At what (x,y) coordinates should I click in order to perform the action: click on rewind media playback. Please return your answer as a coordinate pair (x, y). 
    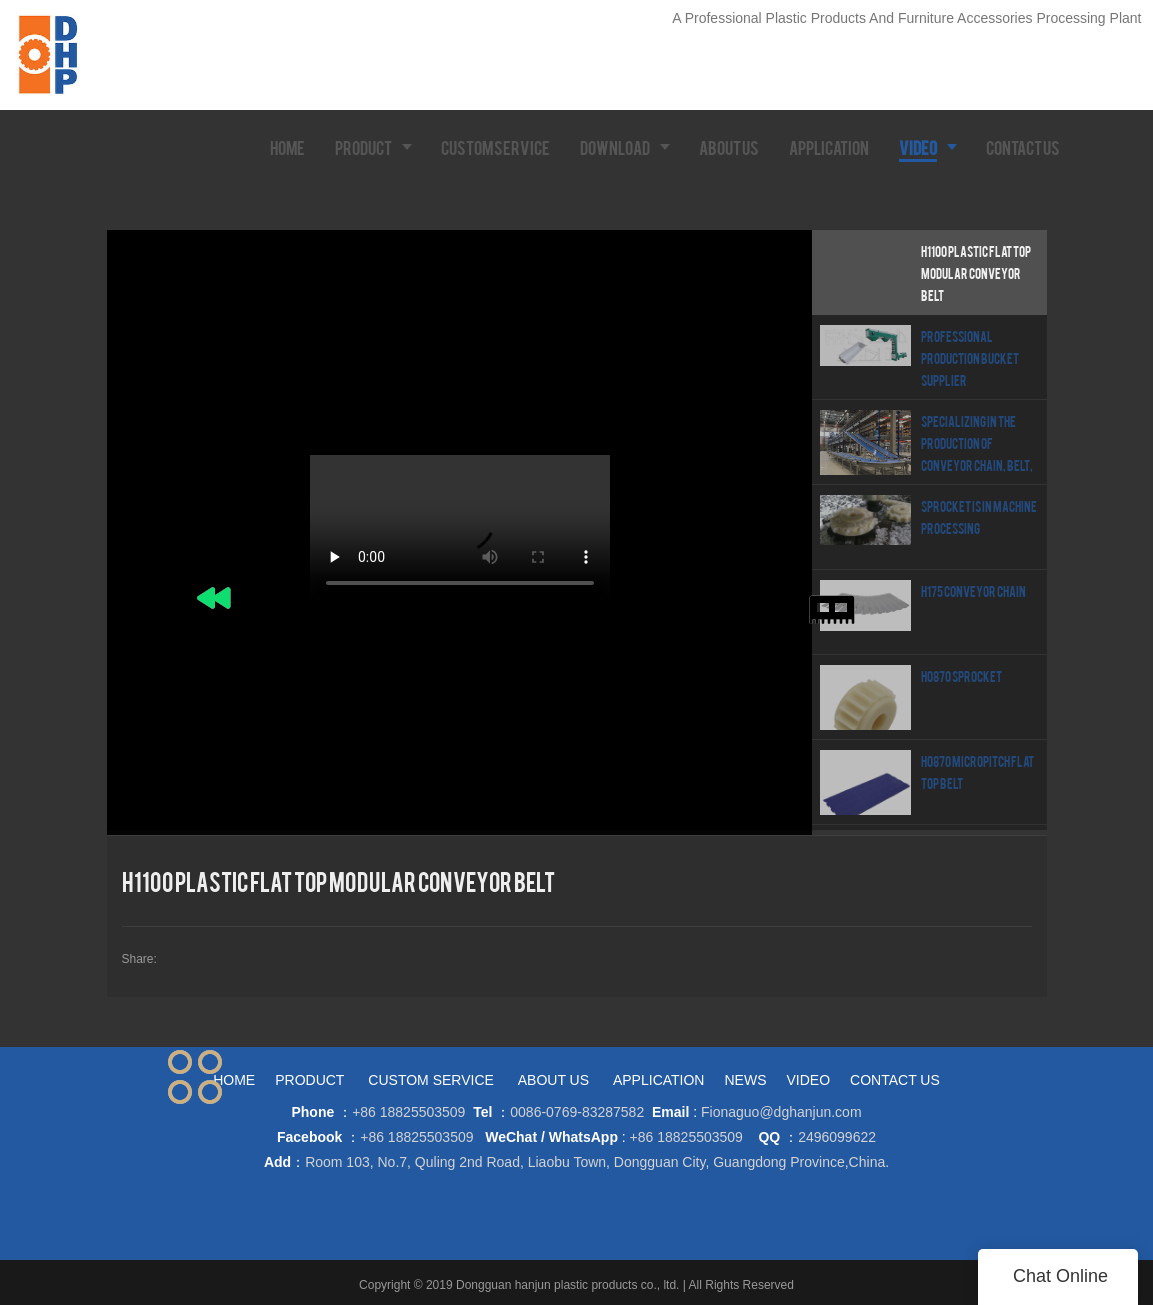
    Looking at the image, I should click on (215, 598).